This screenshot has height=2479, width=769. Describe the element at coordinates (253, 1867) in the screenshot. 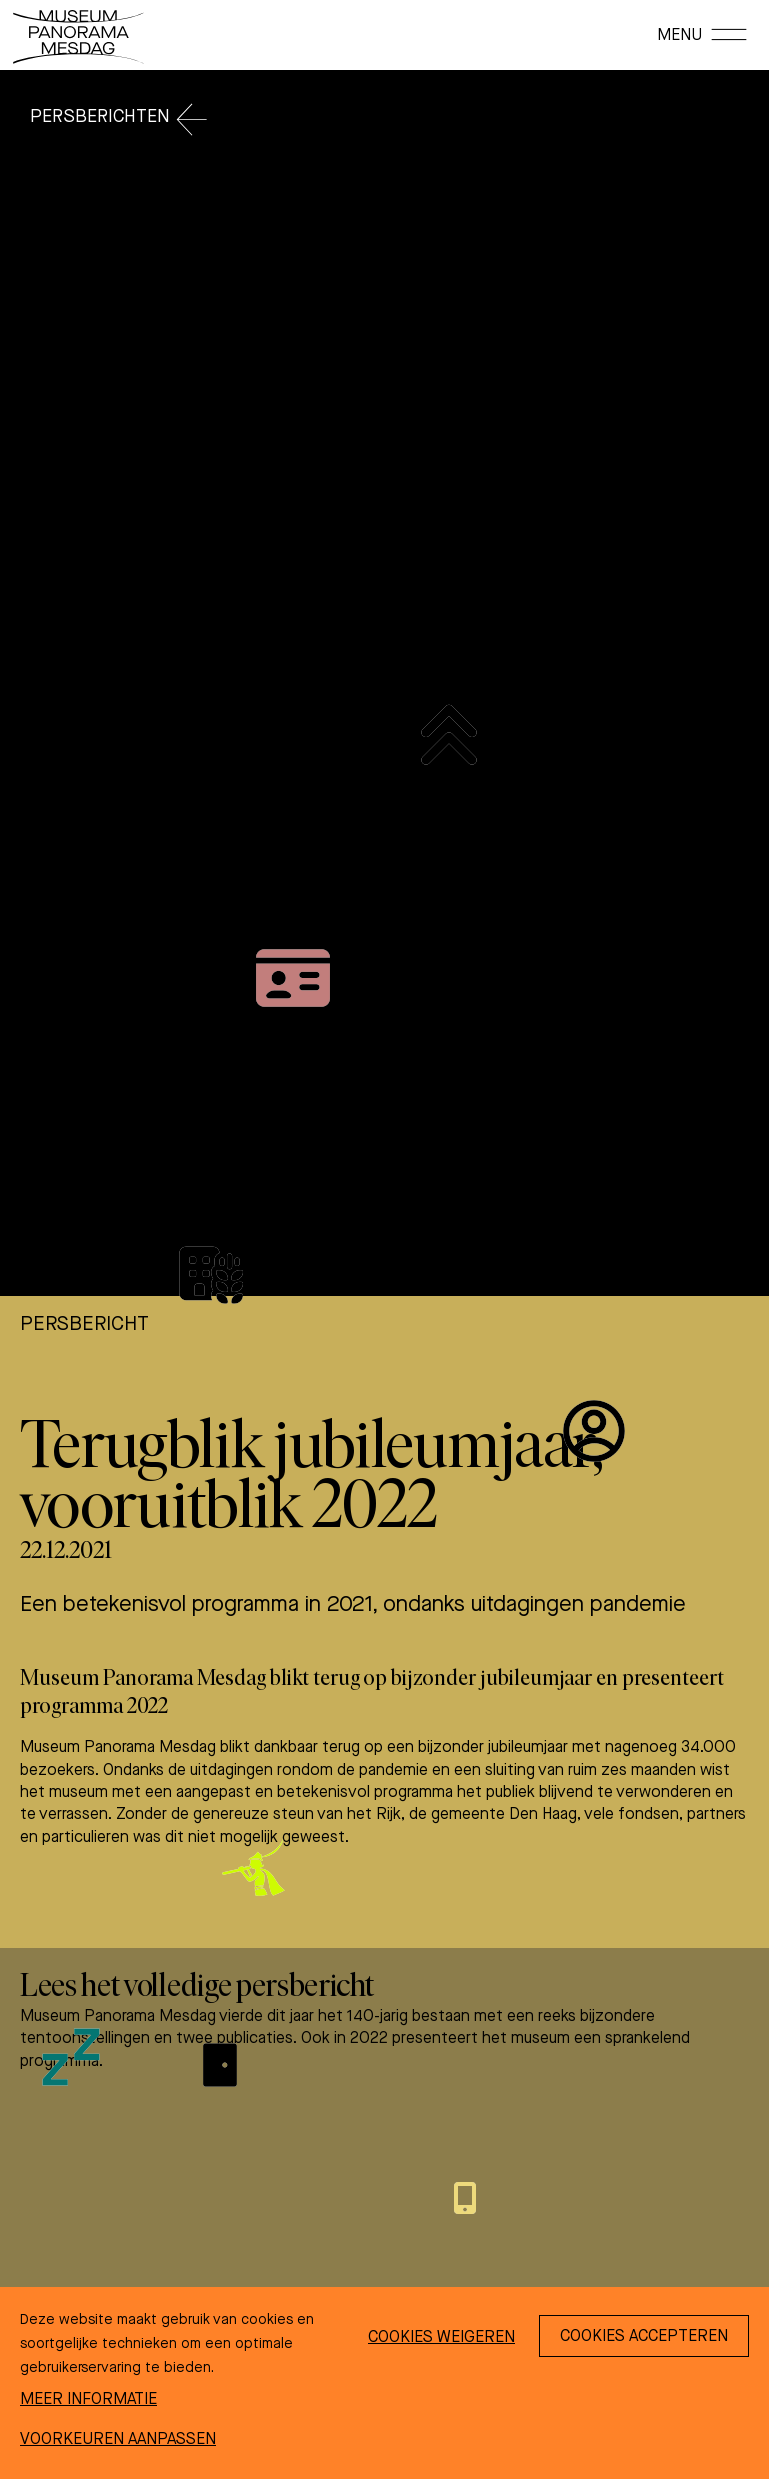

I see `pied piper logo` at that location.